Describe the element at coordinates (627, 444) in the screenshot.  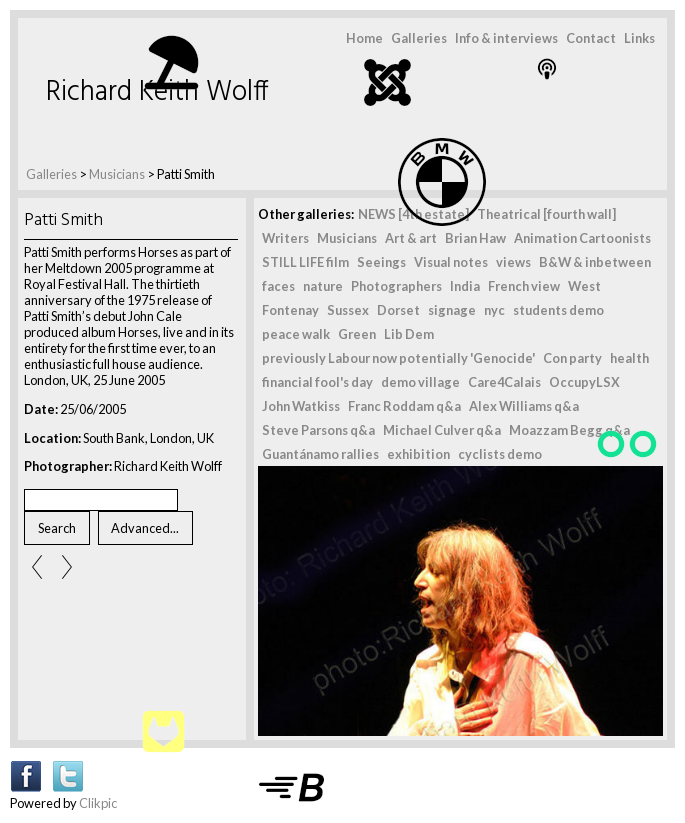
I see `open flickr app` at that location.